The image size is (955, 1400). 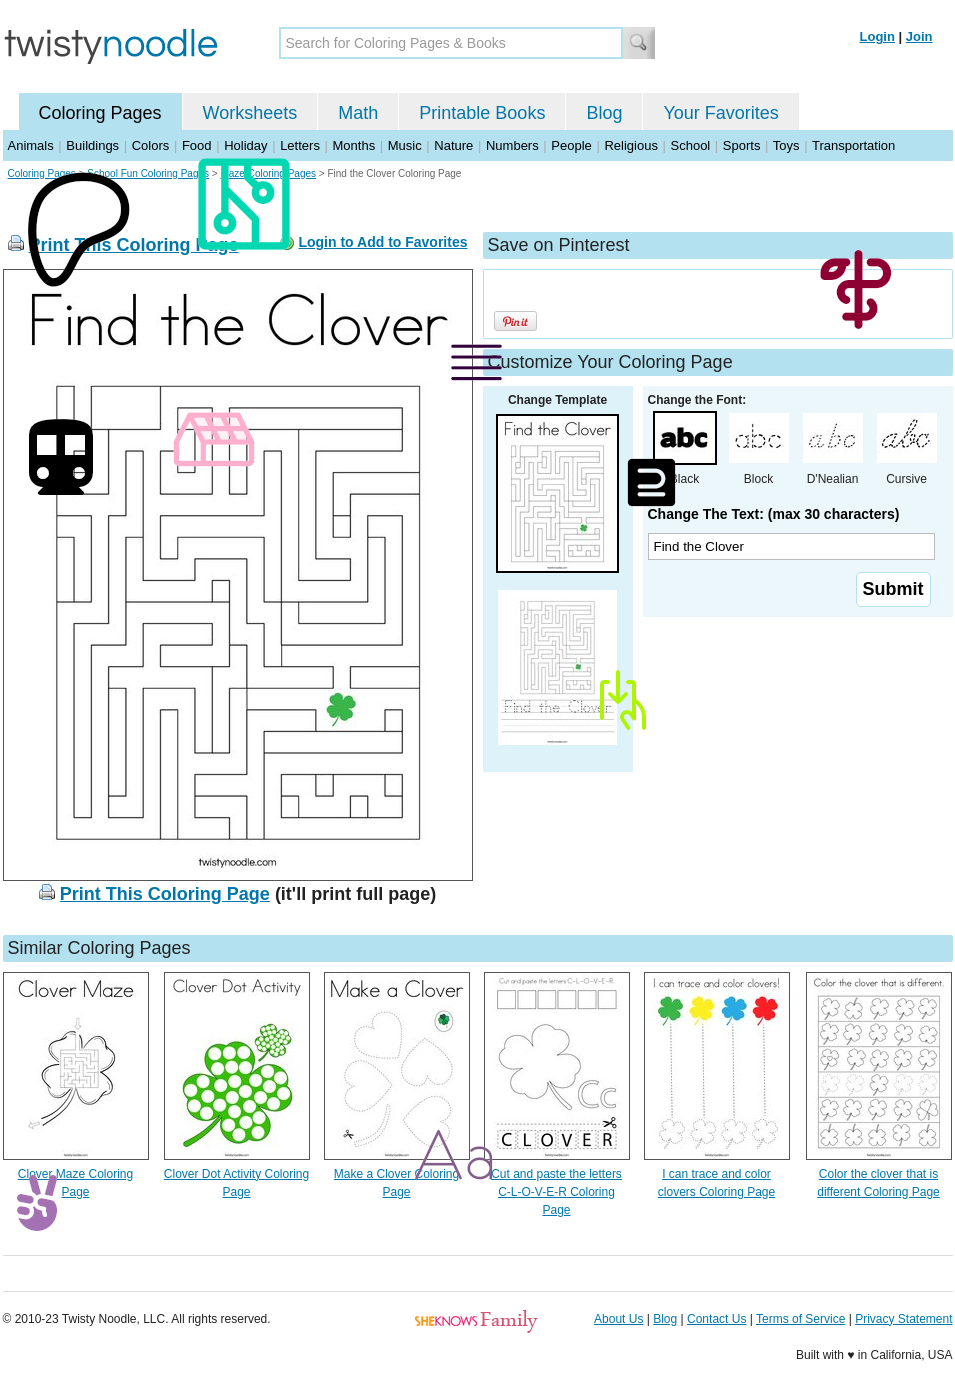 What do you see at coordinates (244, 204) in the screenshot?
I see `access hardware or circuit settings` at bounding box center [244, 204].